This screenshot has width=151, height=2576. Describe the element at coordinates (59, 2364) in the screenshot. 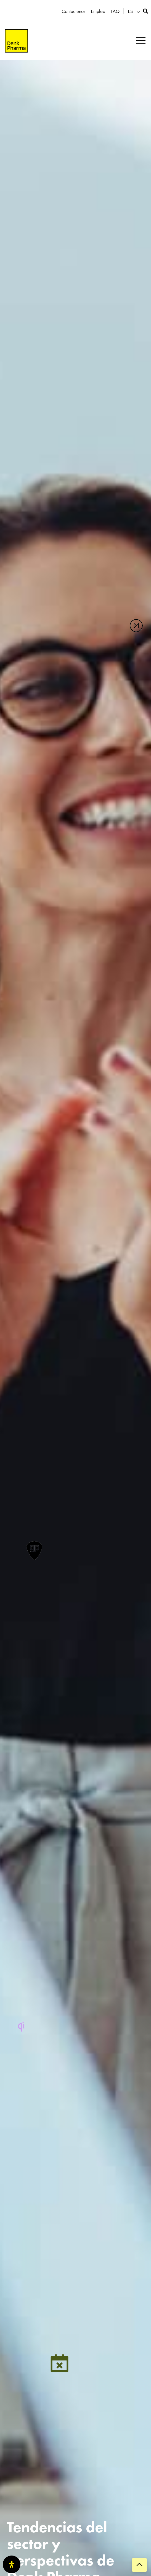

I see `cancel or delete a calendar event` at that location.